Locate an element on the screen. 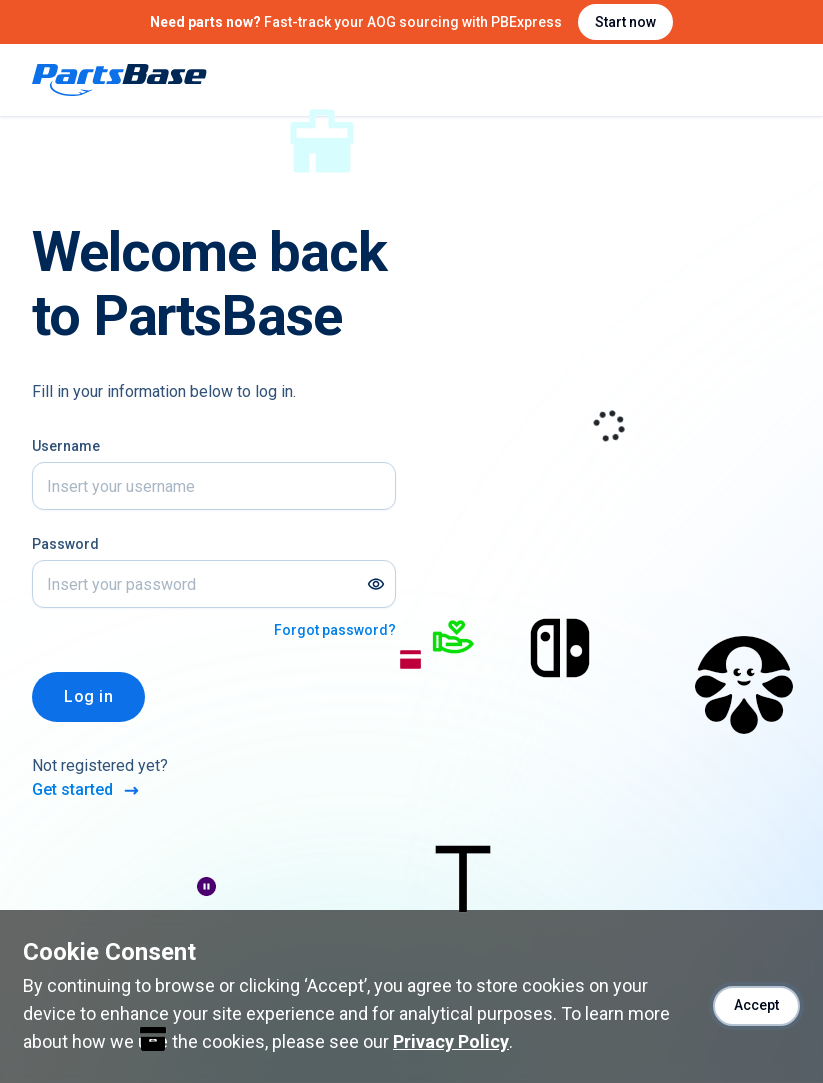 Image resolution: width=823 pixels, height=1083 pixels. access payment methods is located at coordinates (410, 659).